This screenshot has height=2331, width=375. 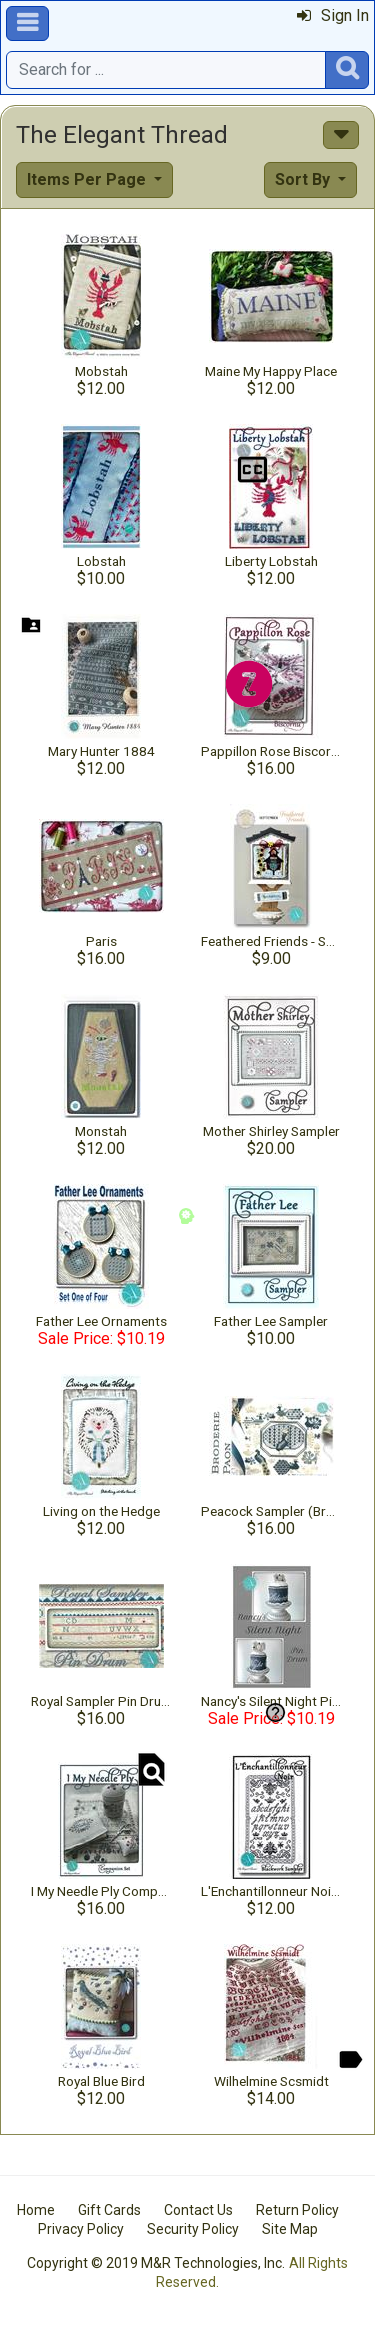 I want to click on add or apply a label to an item, so click(x=350, y=2059).